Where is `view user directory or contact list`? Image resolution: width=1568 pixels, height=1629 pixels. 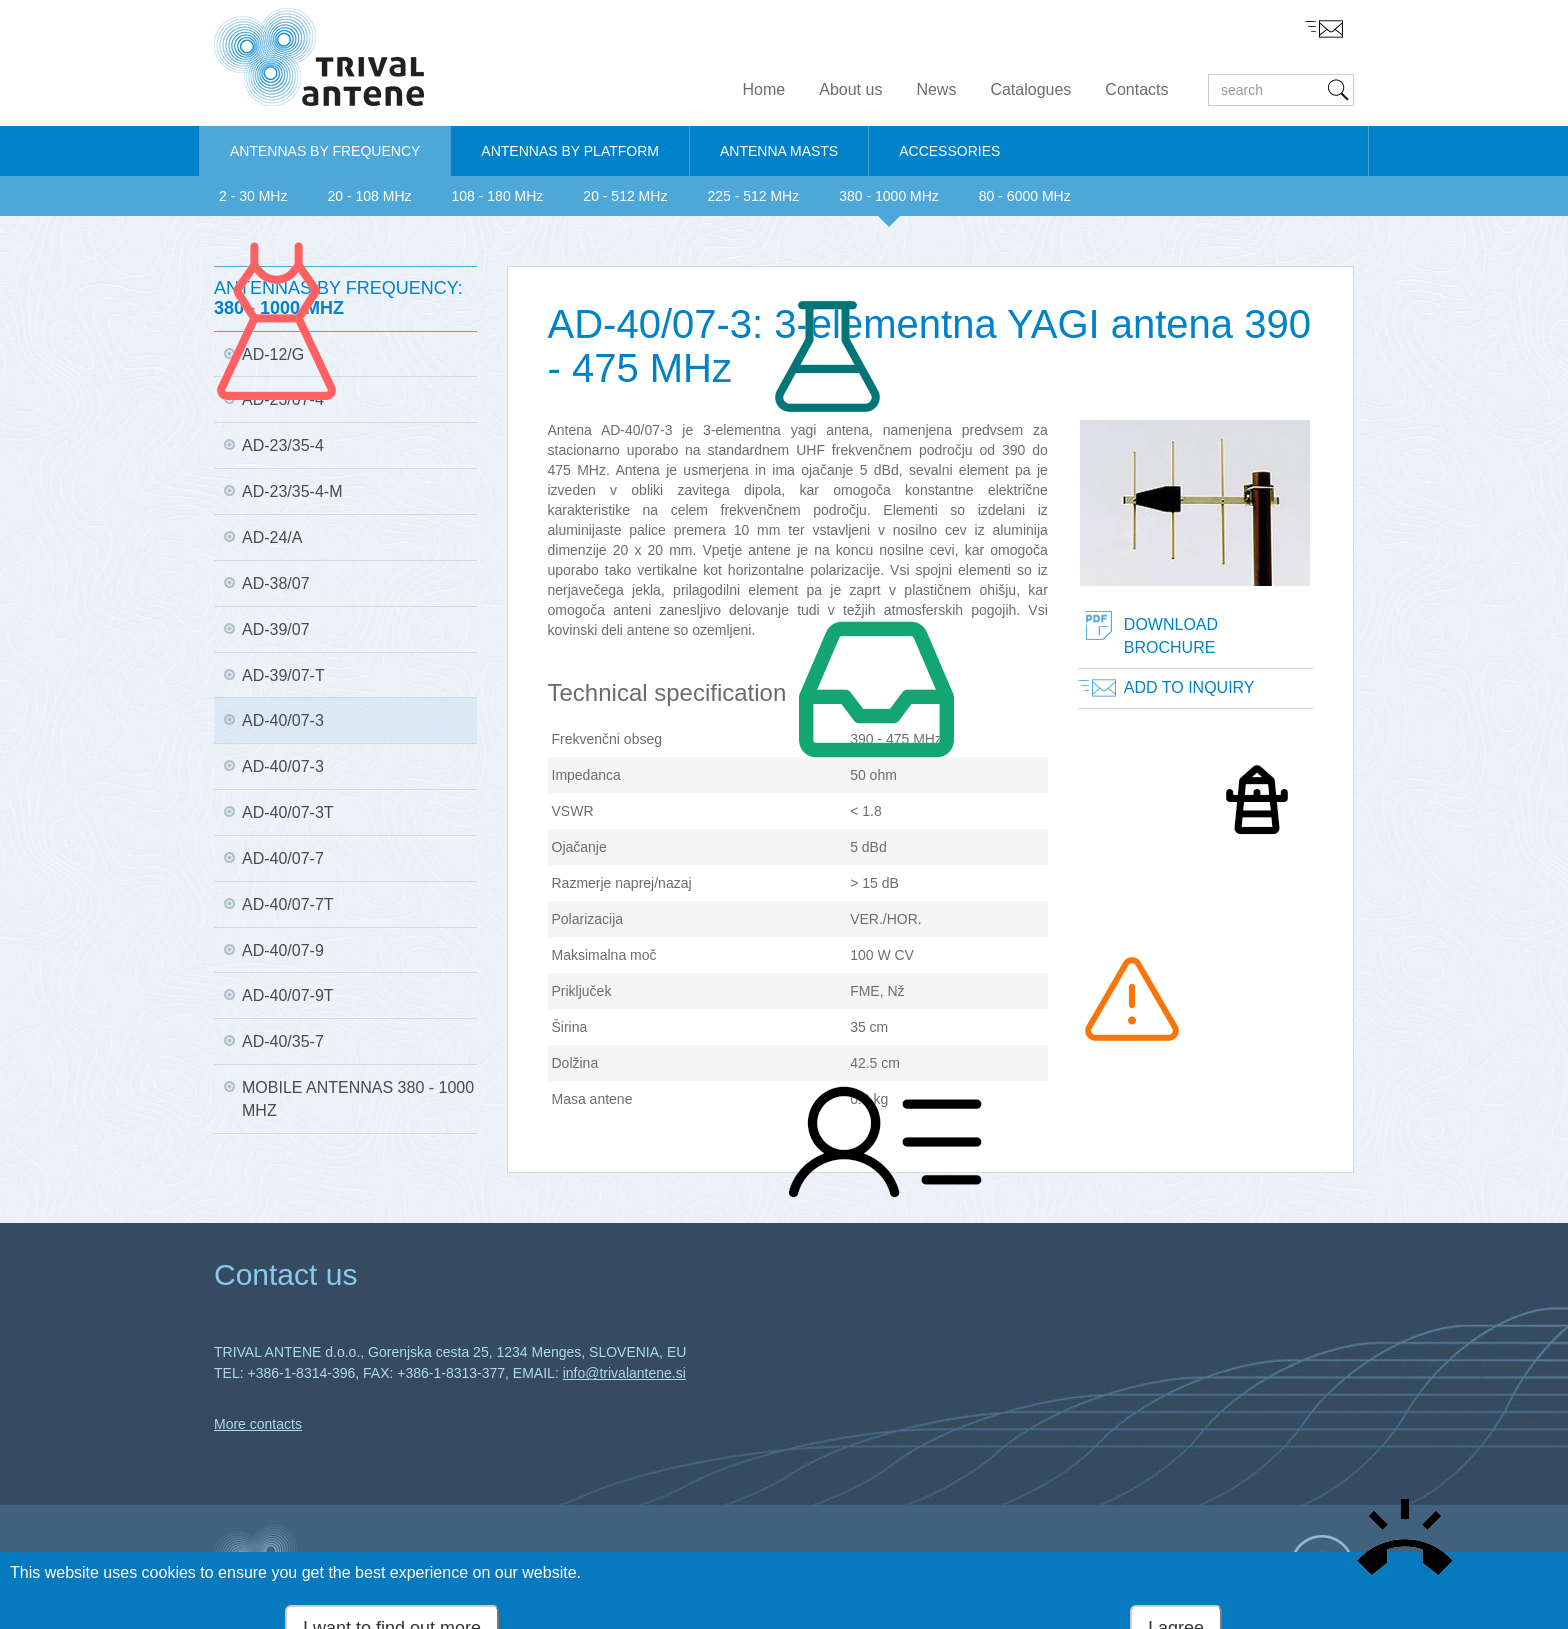
view user directory or contact list is located at coordinates (882, 1142).